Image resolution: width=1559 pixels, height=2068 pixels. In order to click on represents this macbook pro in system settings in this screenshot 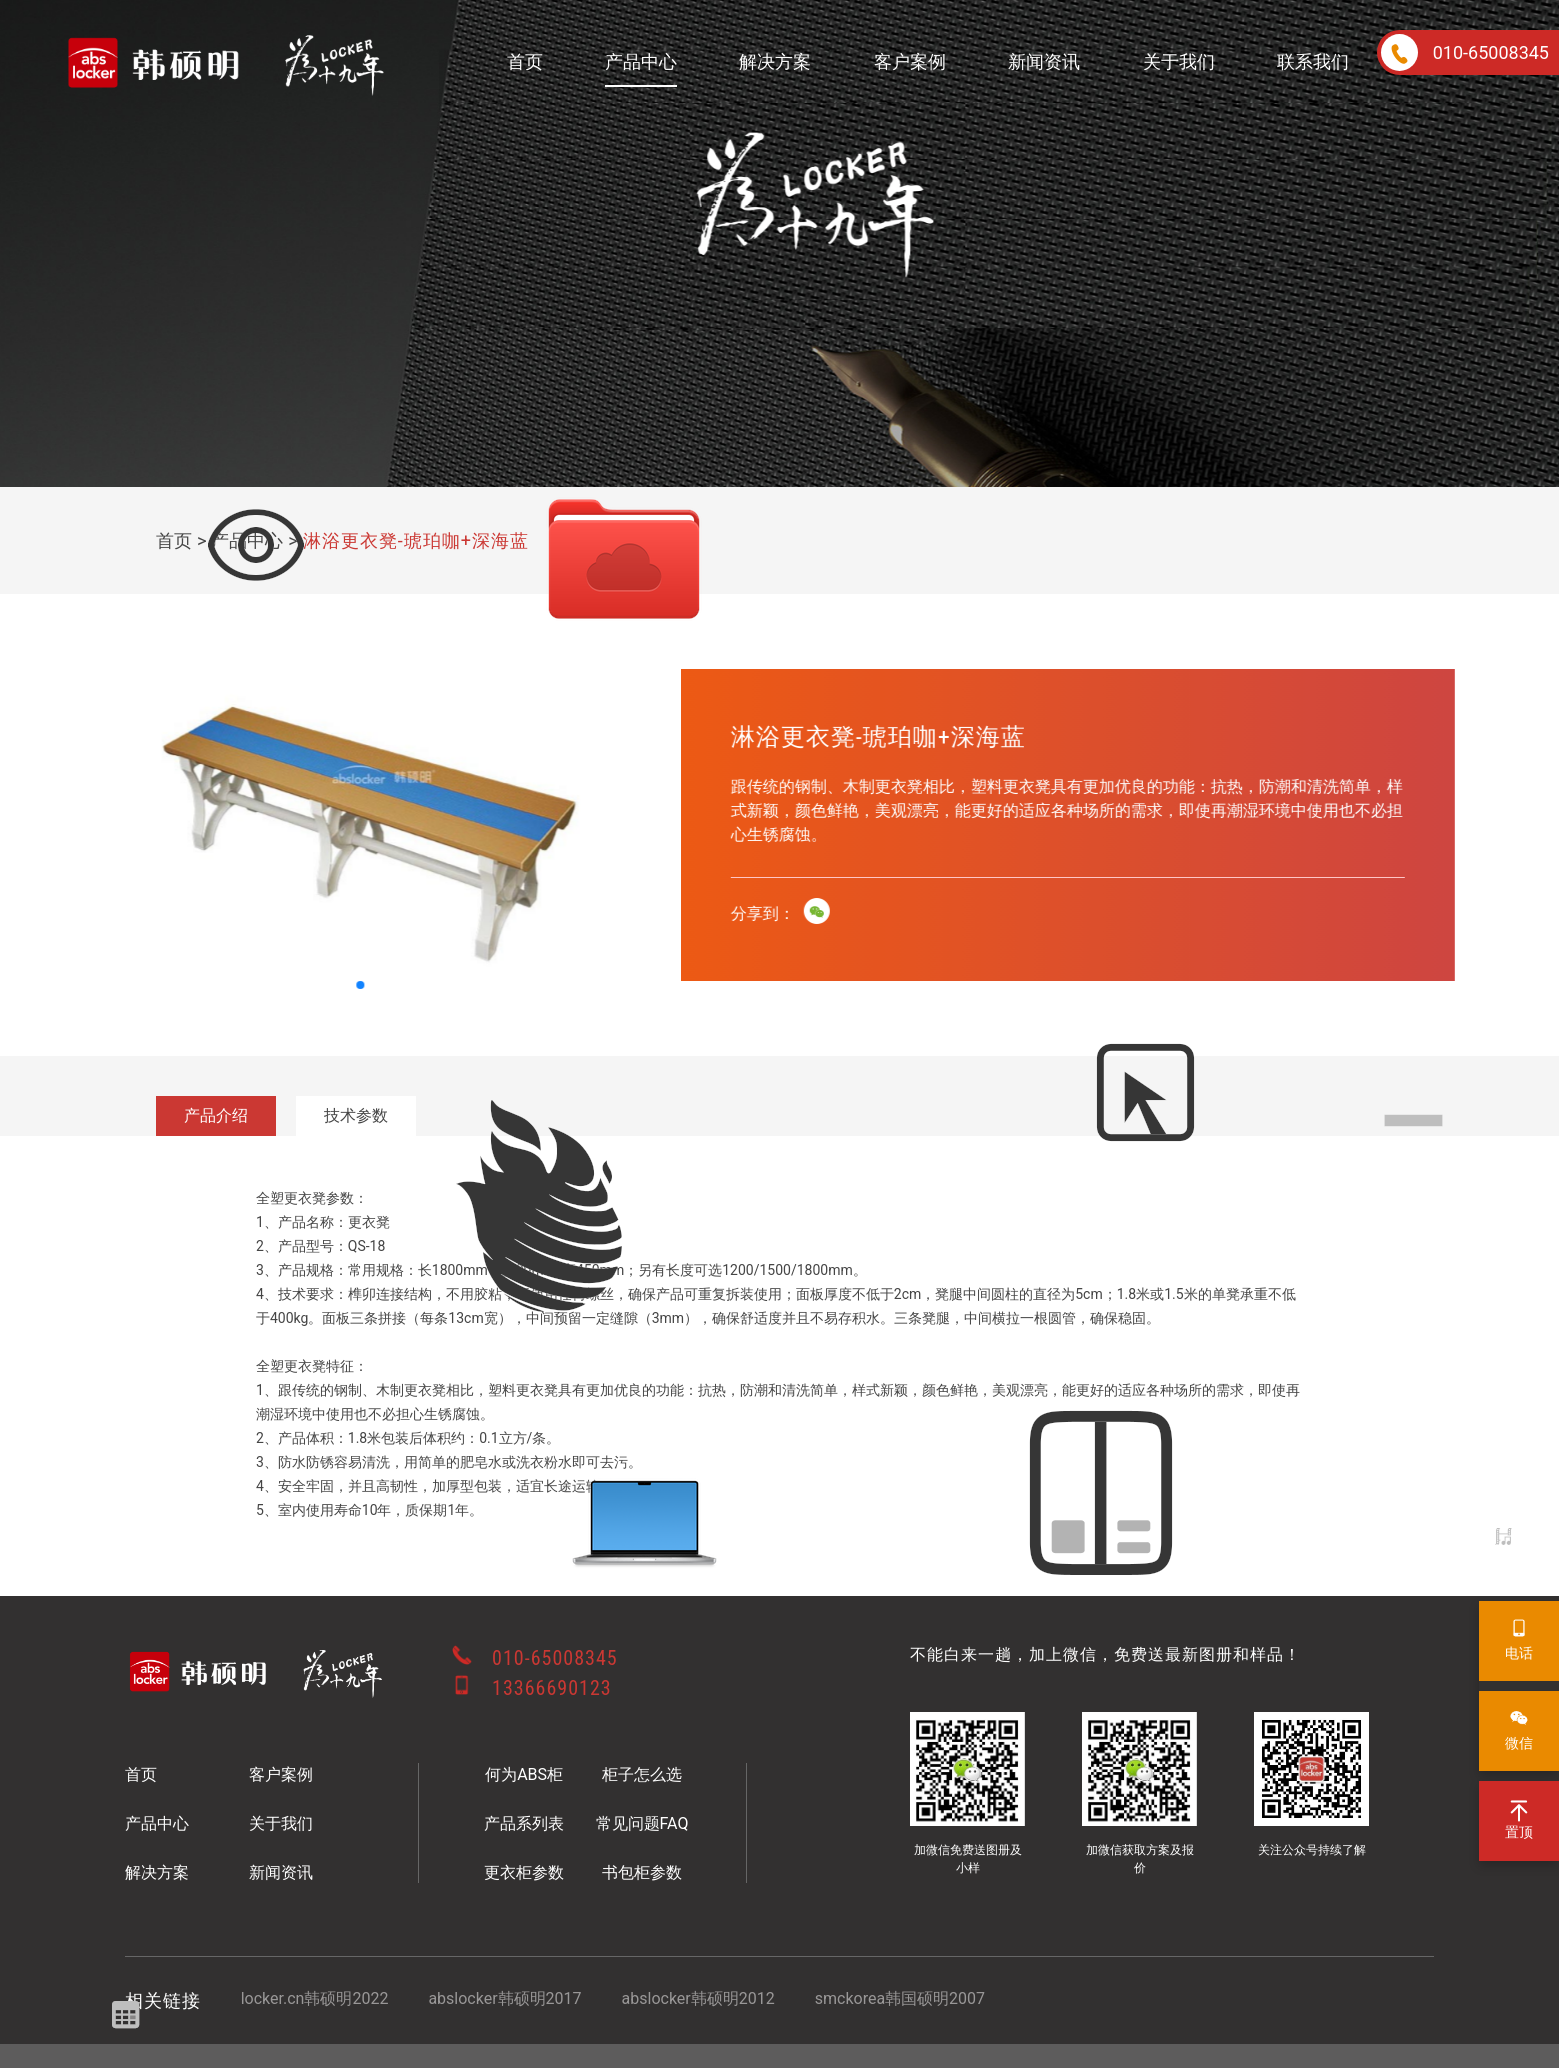, I will do `click(644, 1511)`.